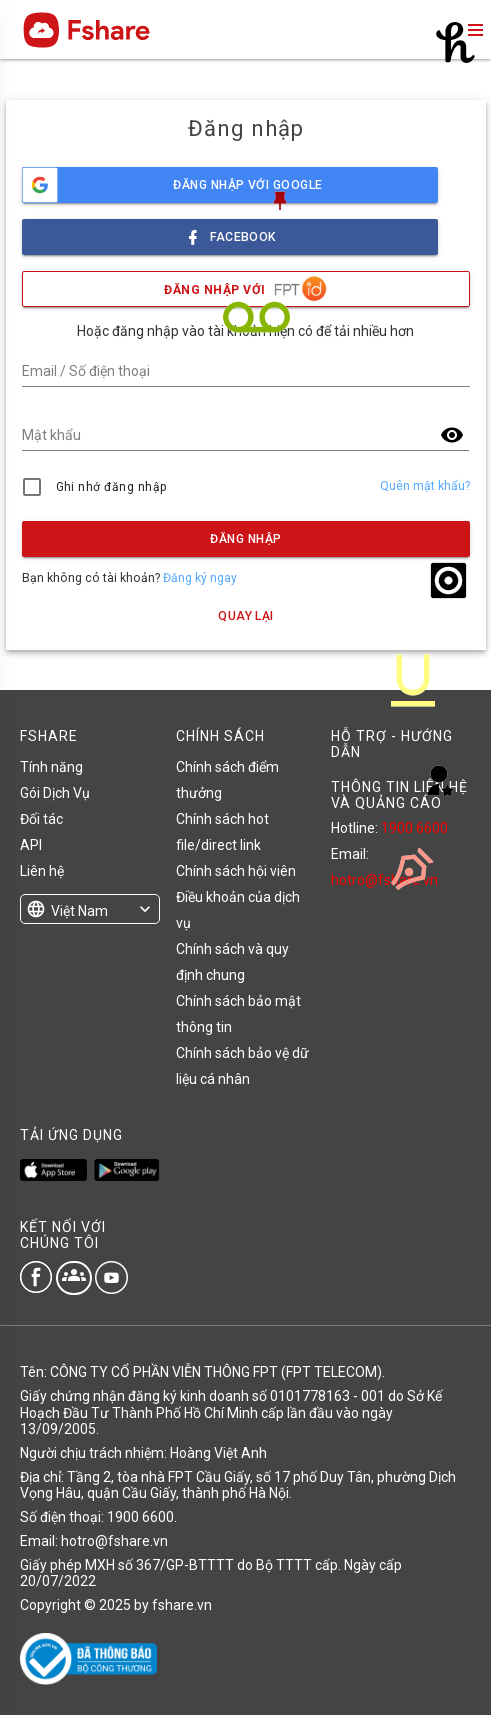 The image size is (491, 1715). What do you see at coordinates (439, 781) in the screenshot?
I see `view favorite or starred user` at bounding box center [439, 781].